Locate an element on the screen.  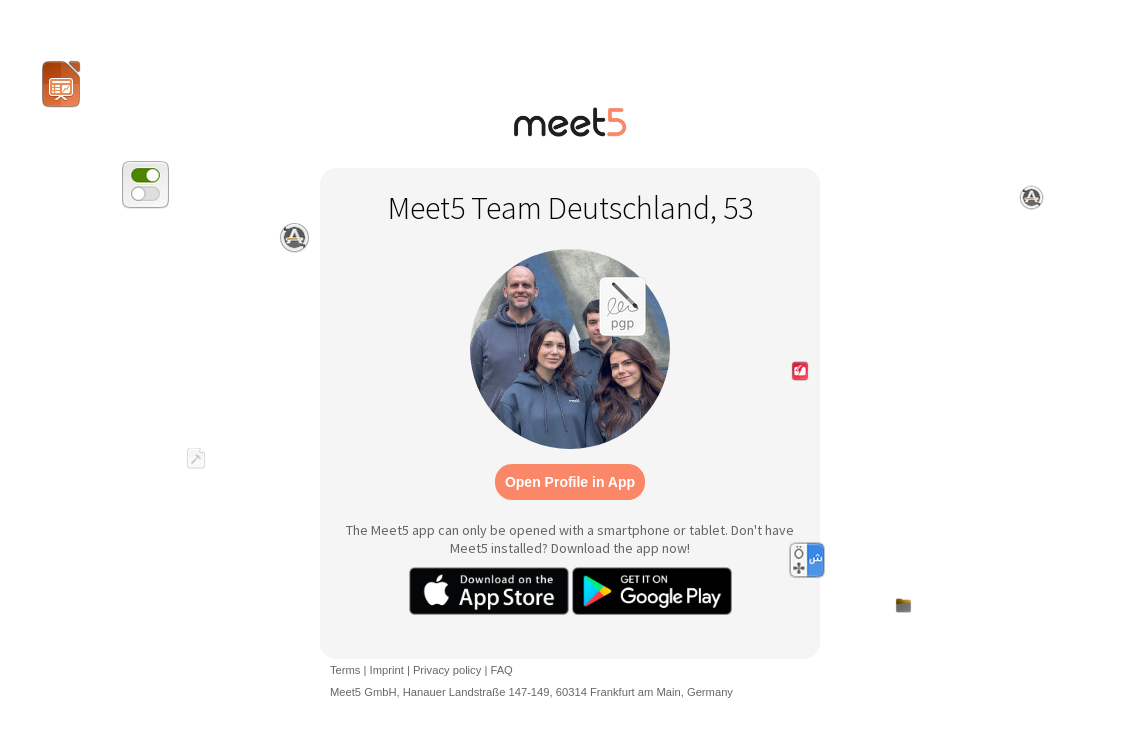
drop files here to move them into this folder is located at coordinates (903, 605).